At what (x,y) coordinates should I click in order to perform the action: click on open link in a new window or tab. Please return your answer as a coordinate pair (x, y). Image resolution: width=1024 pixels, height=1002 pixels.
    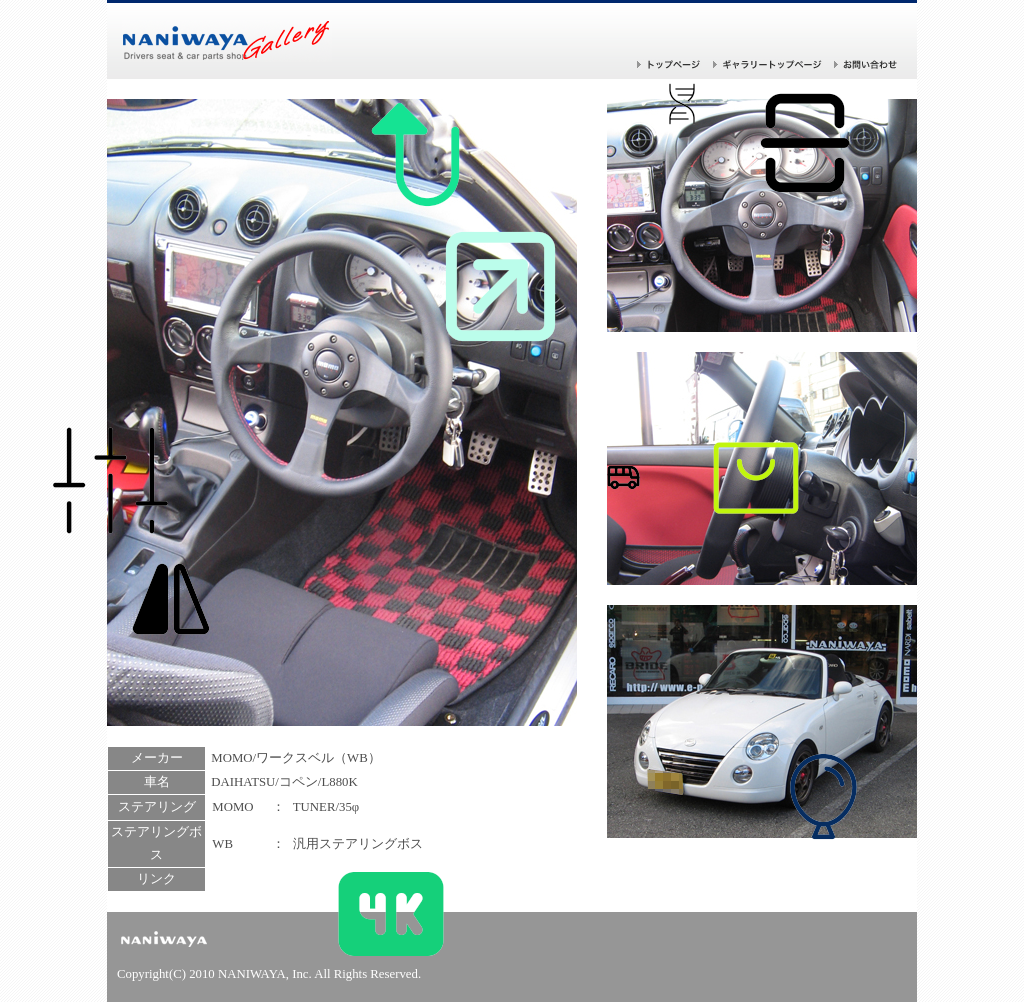
    Looking at the image, I should click on (500, 286).